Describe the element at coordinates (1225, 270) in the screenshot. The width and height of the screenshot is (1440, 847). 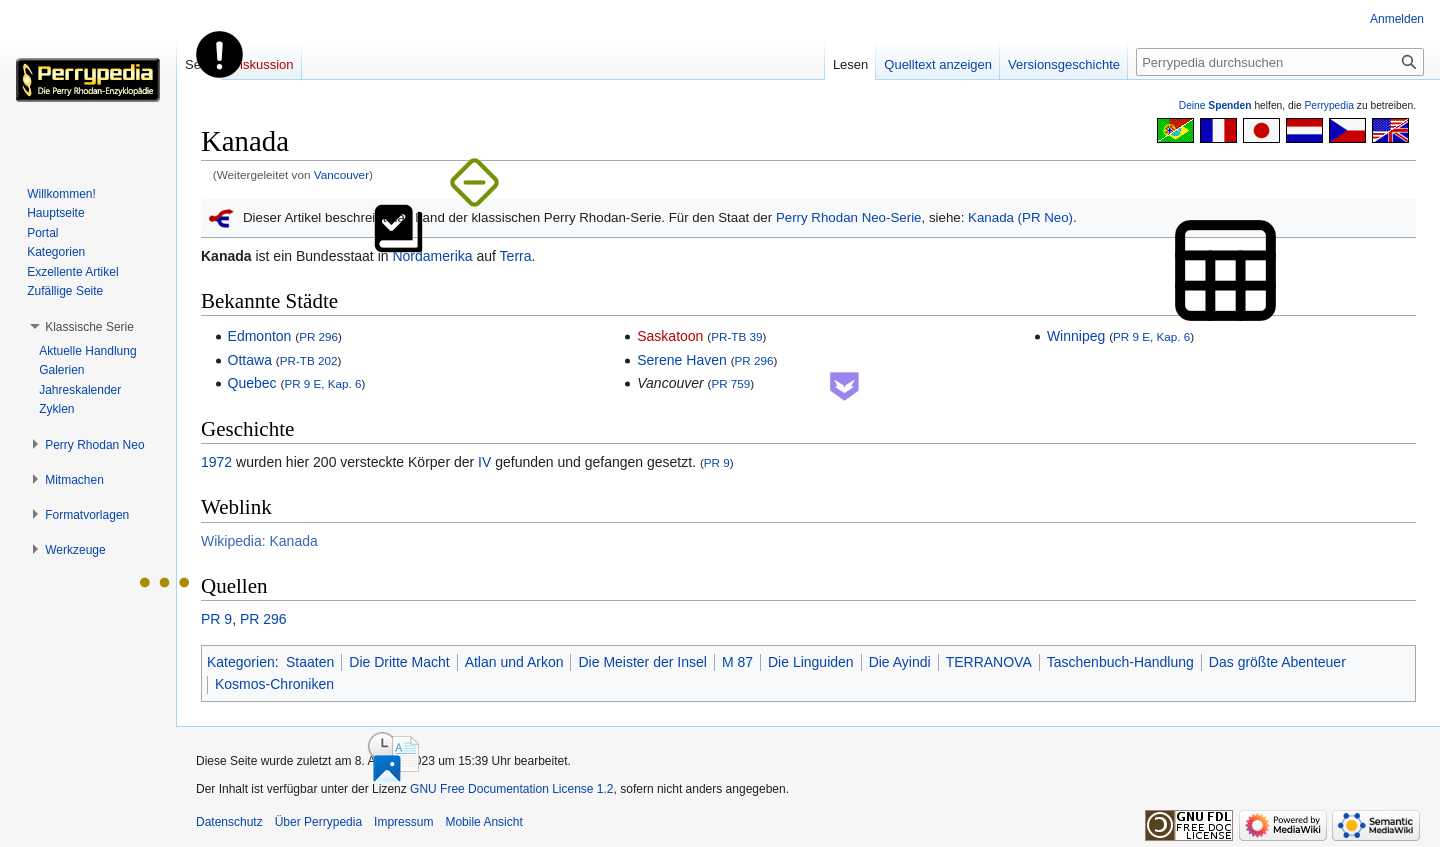
I see `open spreadsheet or data table` at that location.